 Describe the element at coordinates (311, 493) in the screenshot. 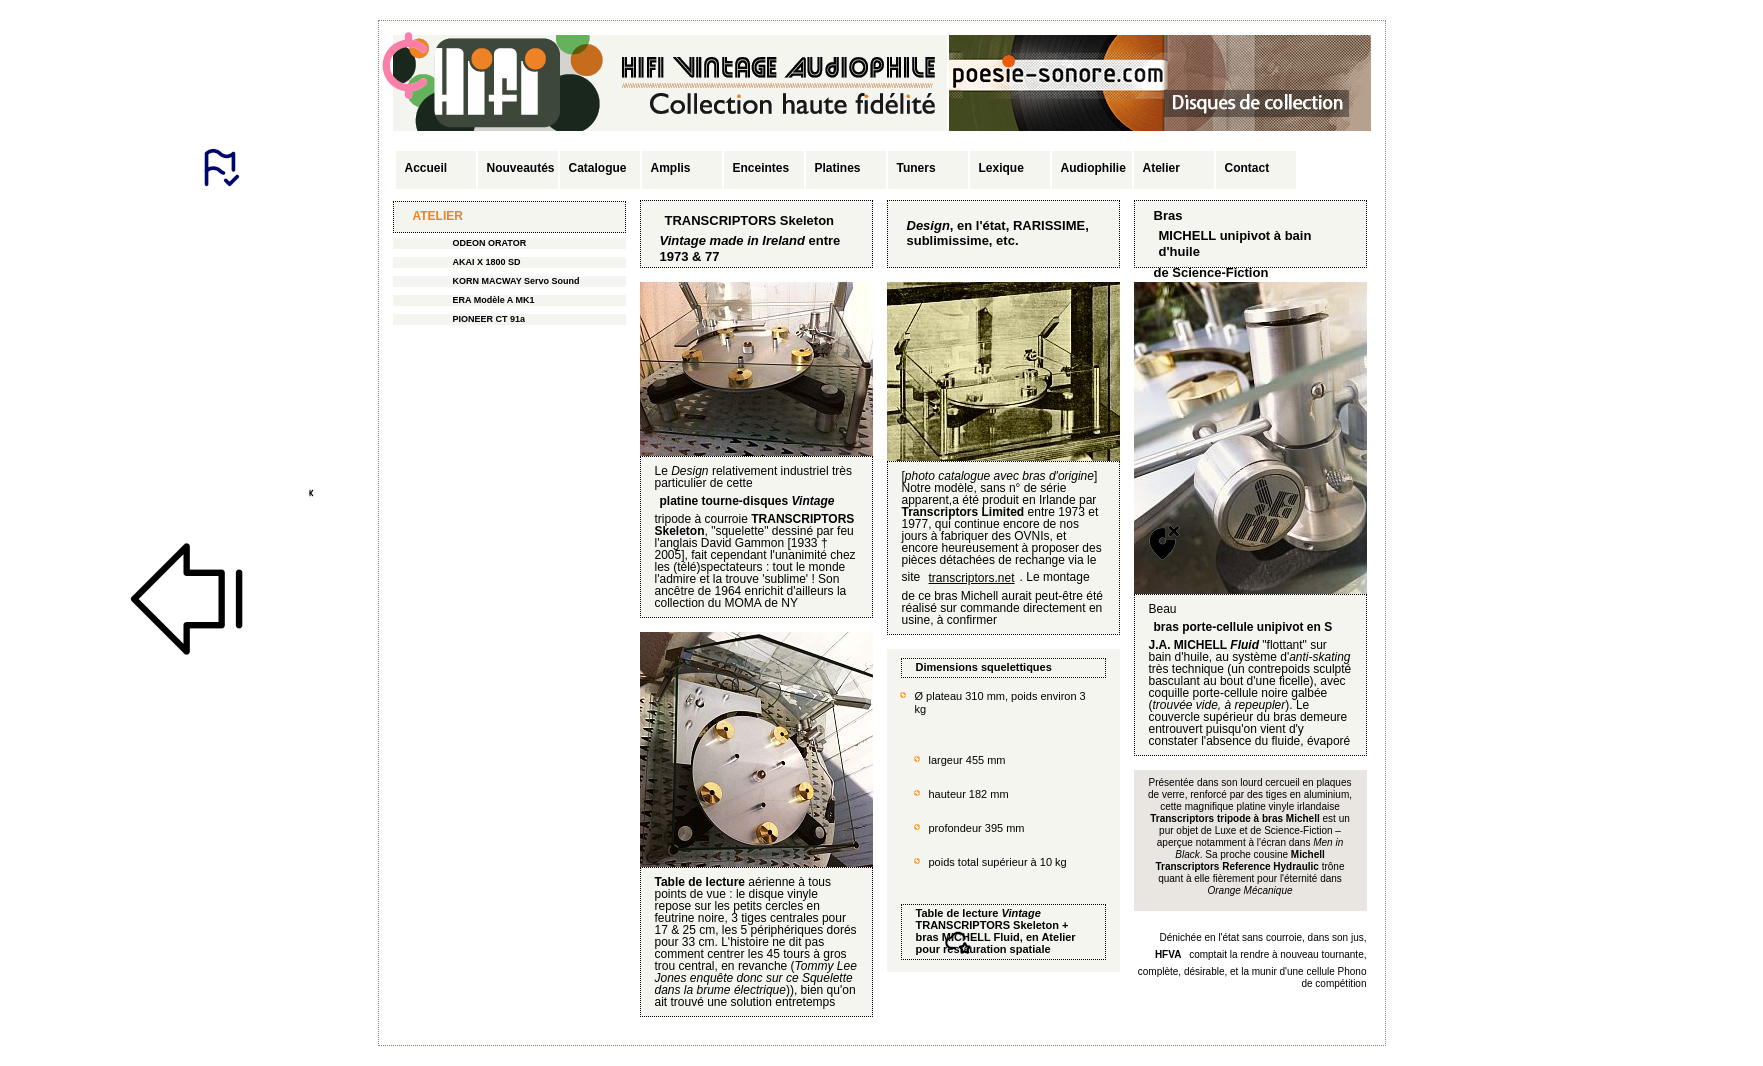

I see `indicates items starting with the letter K` at that location.